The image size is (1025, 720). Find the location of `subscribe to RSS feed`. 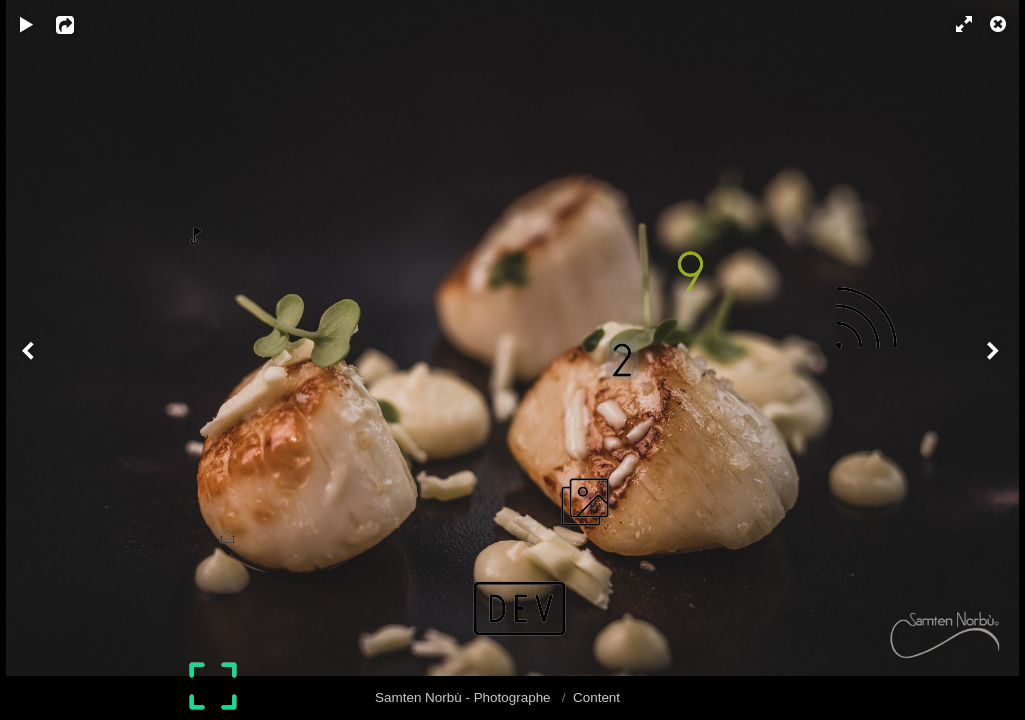

subscribe to RSS feed is located at coordinates (863, 320).